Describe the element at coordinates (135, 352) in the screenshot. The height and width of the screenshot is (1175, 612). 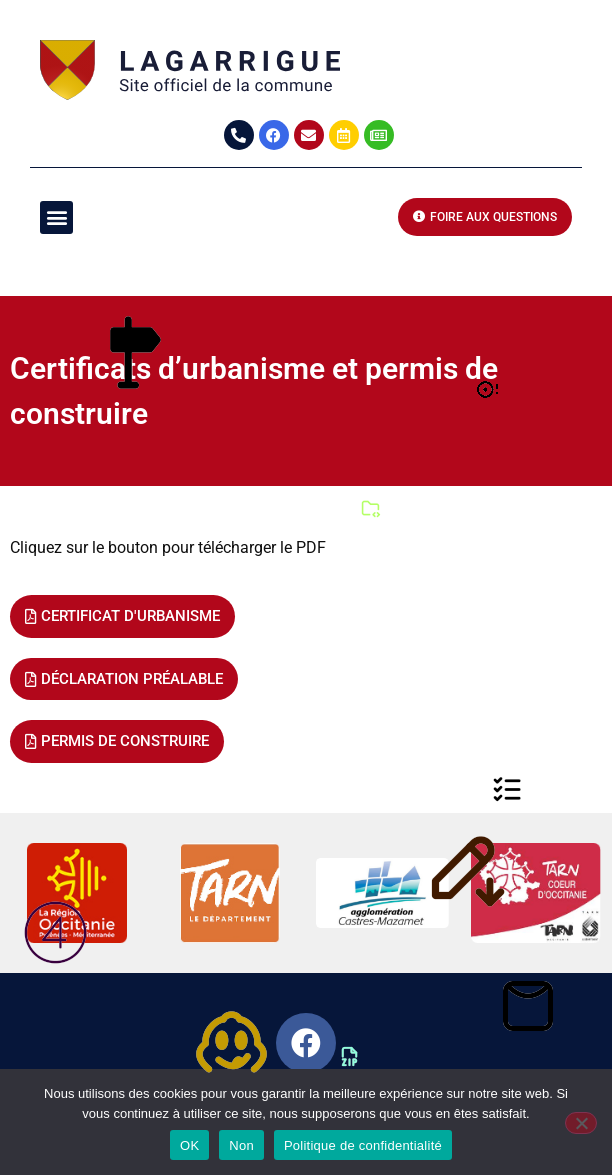
I see `navigate to the next step or section` at that location.